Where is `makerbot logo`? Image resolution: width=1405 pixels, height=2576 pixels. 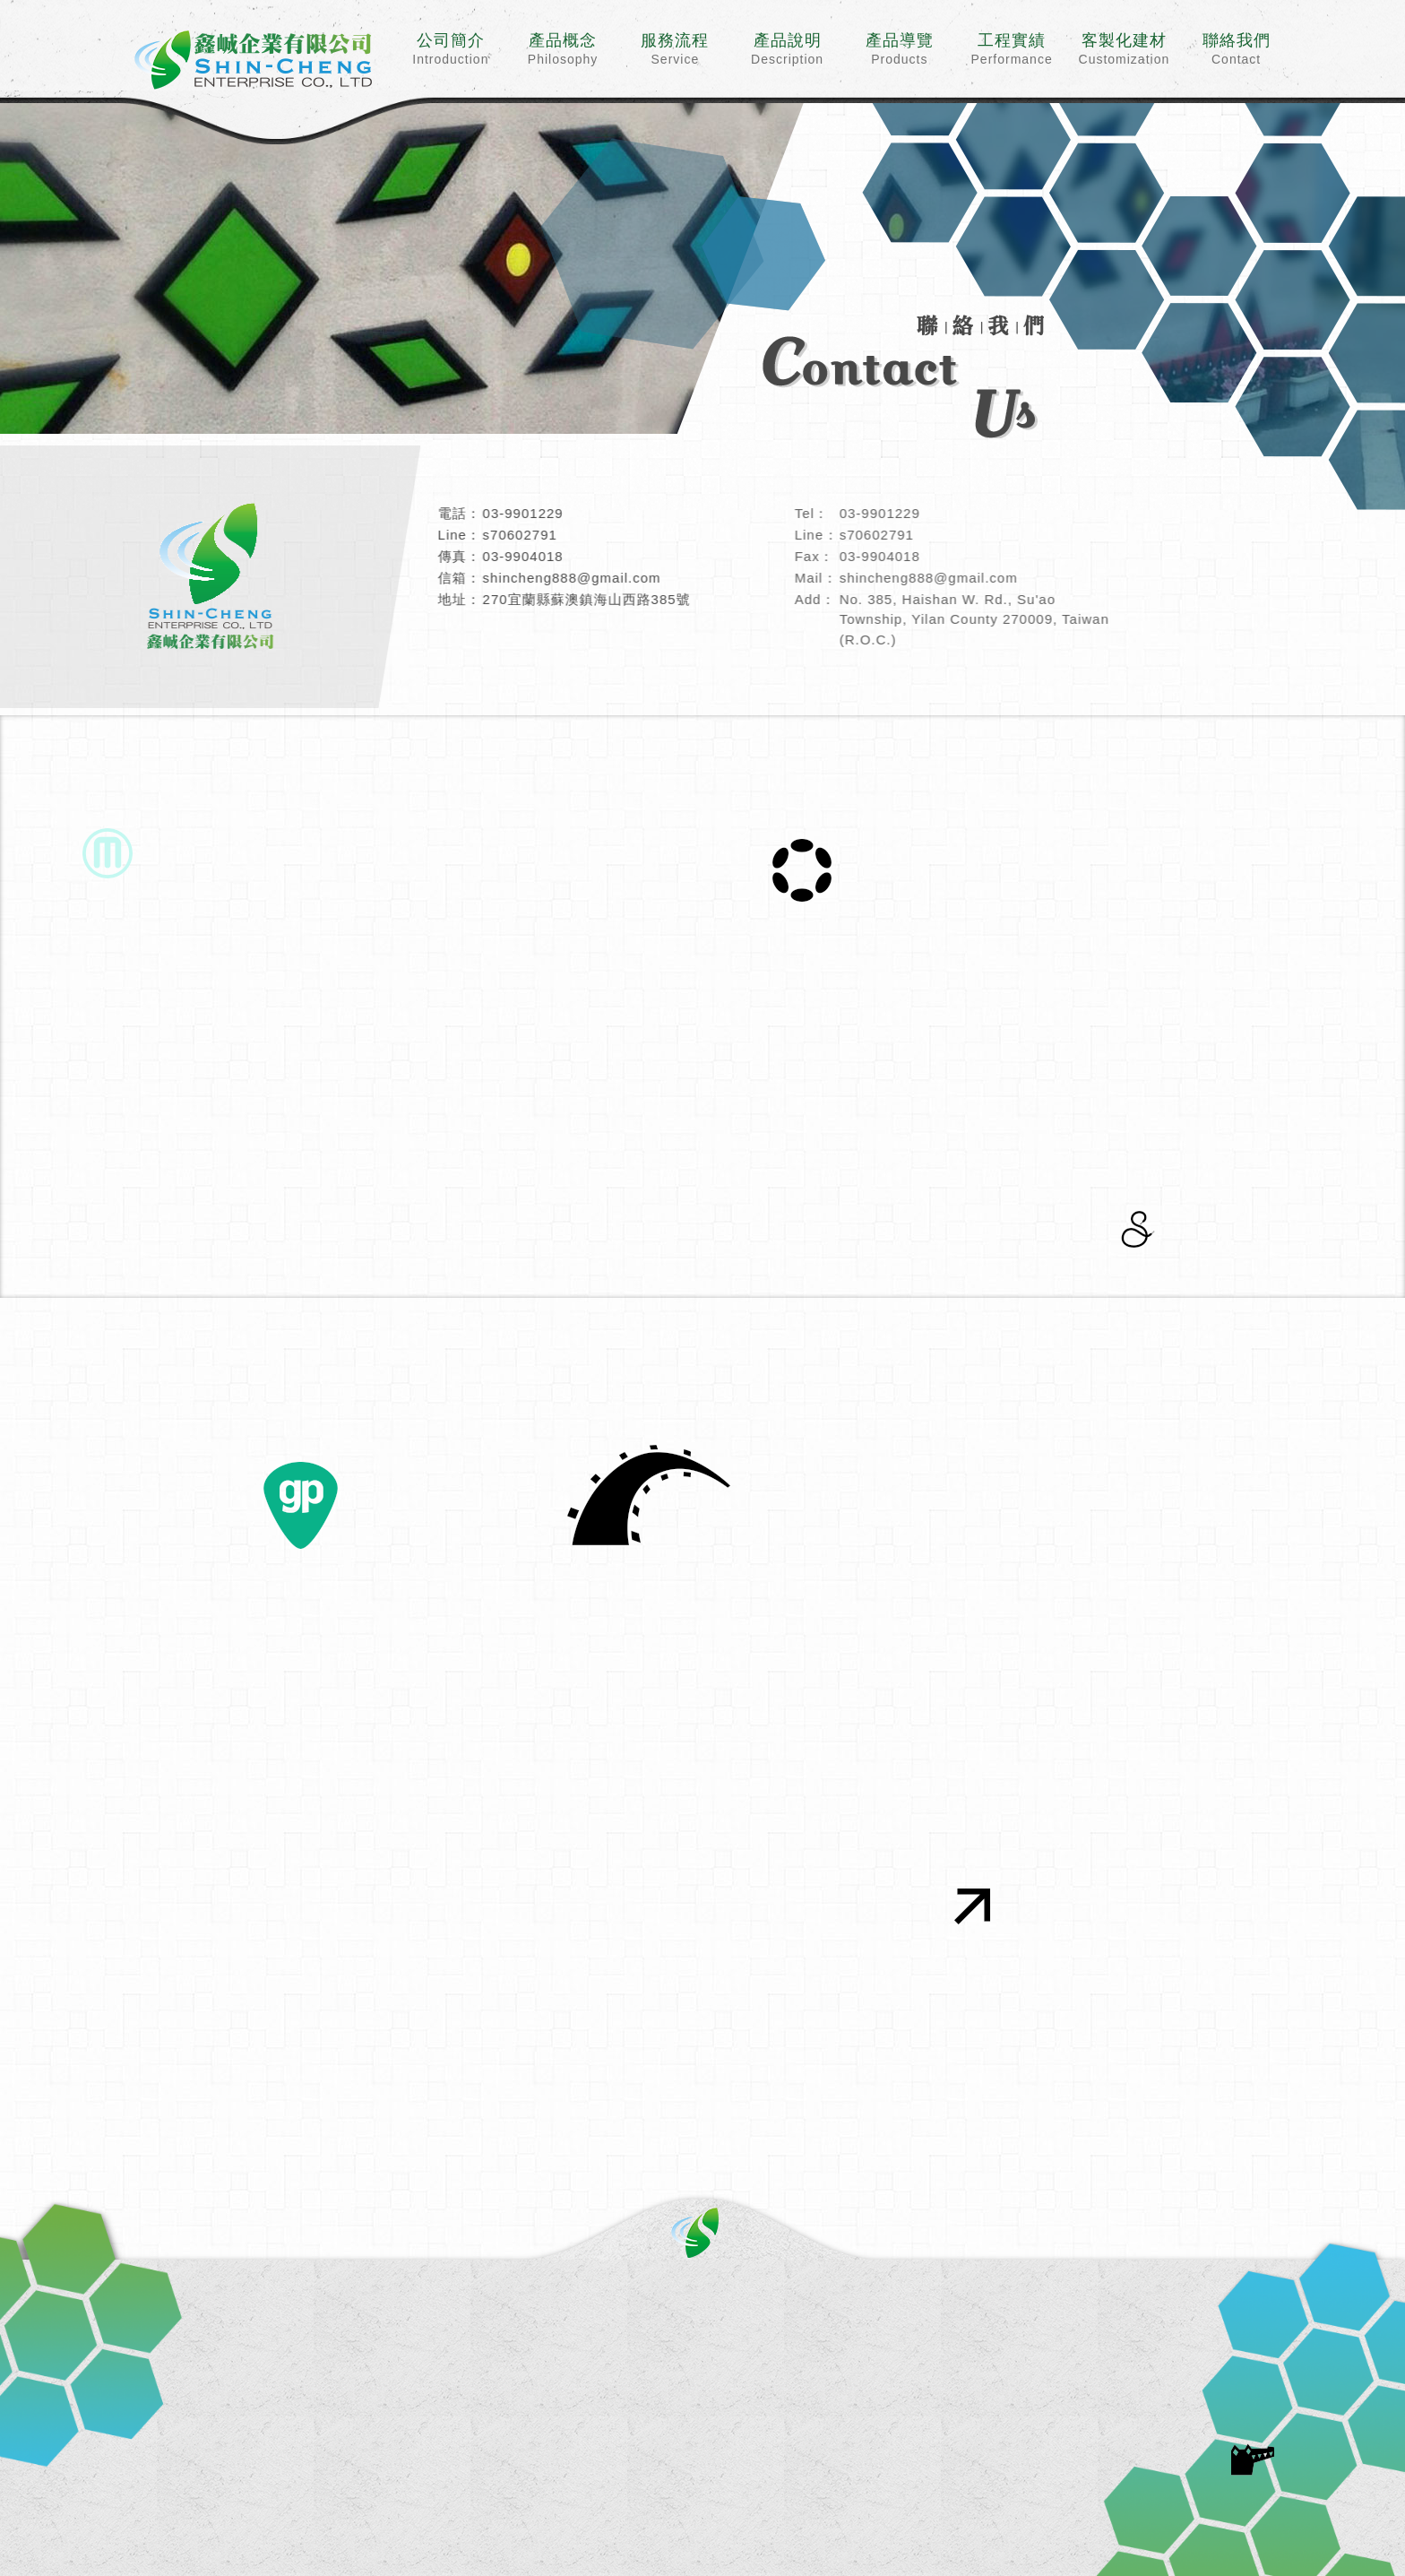
makerbot logo is located at coordinates (108, 853).